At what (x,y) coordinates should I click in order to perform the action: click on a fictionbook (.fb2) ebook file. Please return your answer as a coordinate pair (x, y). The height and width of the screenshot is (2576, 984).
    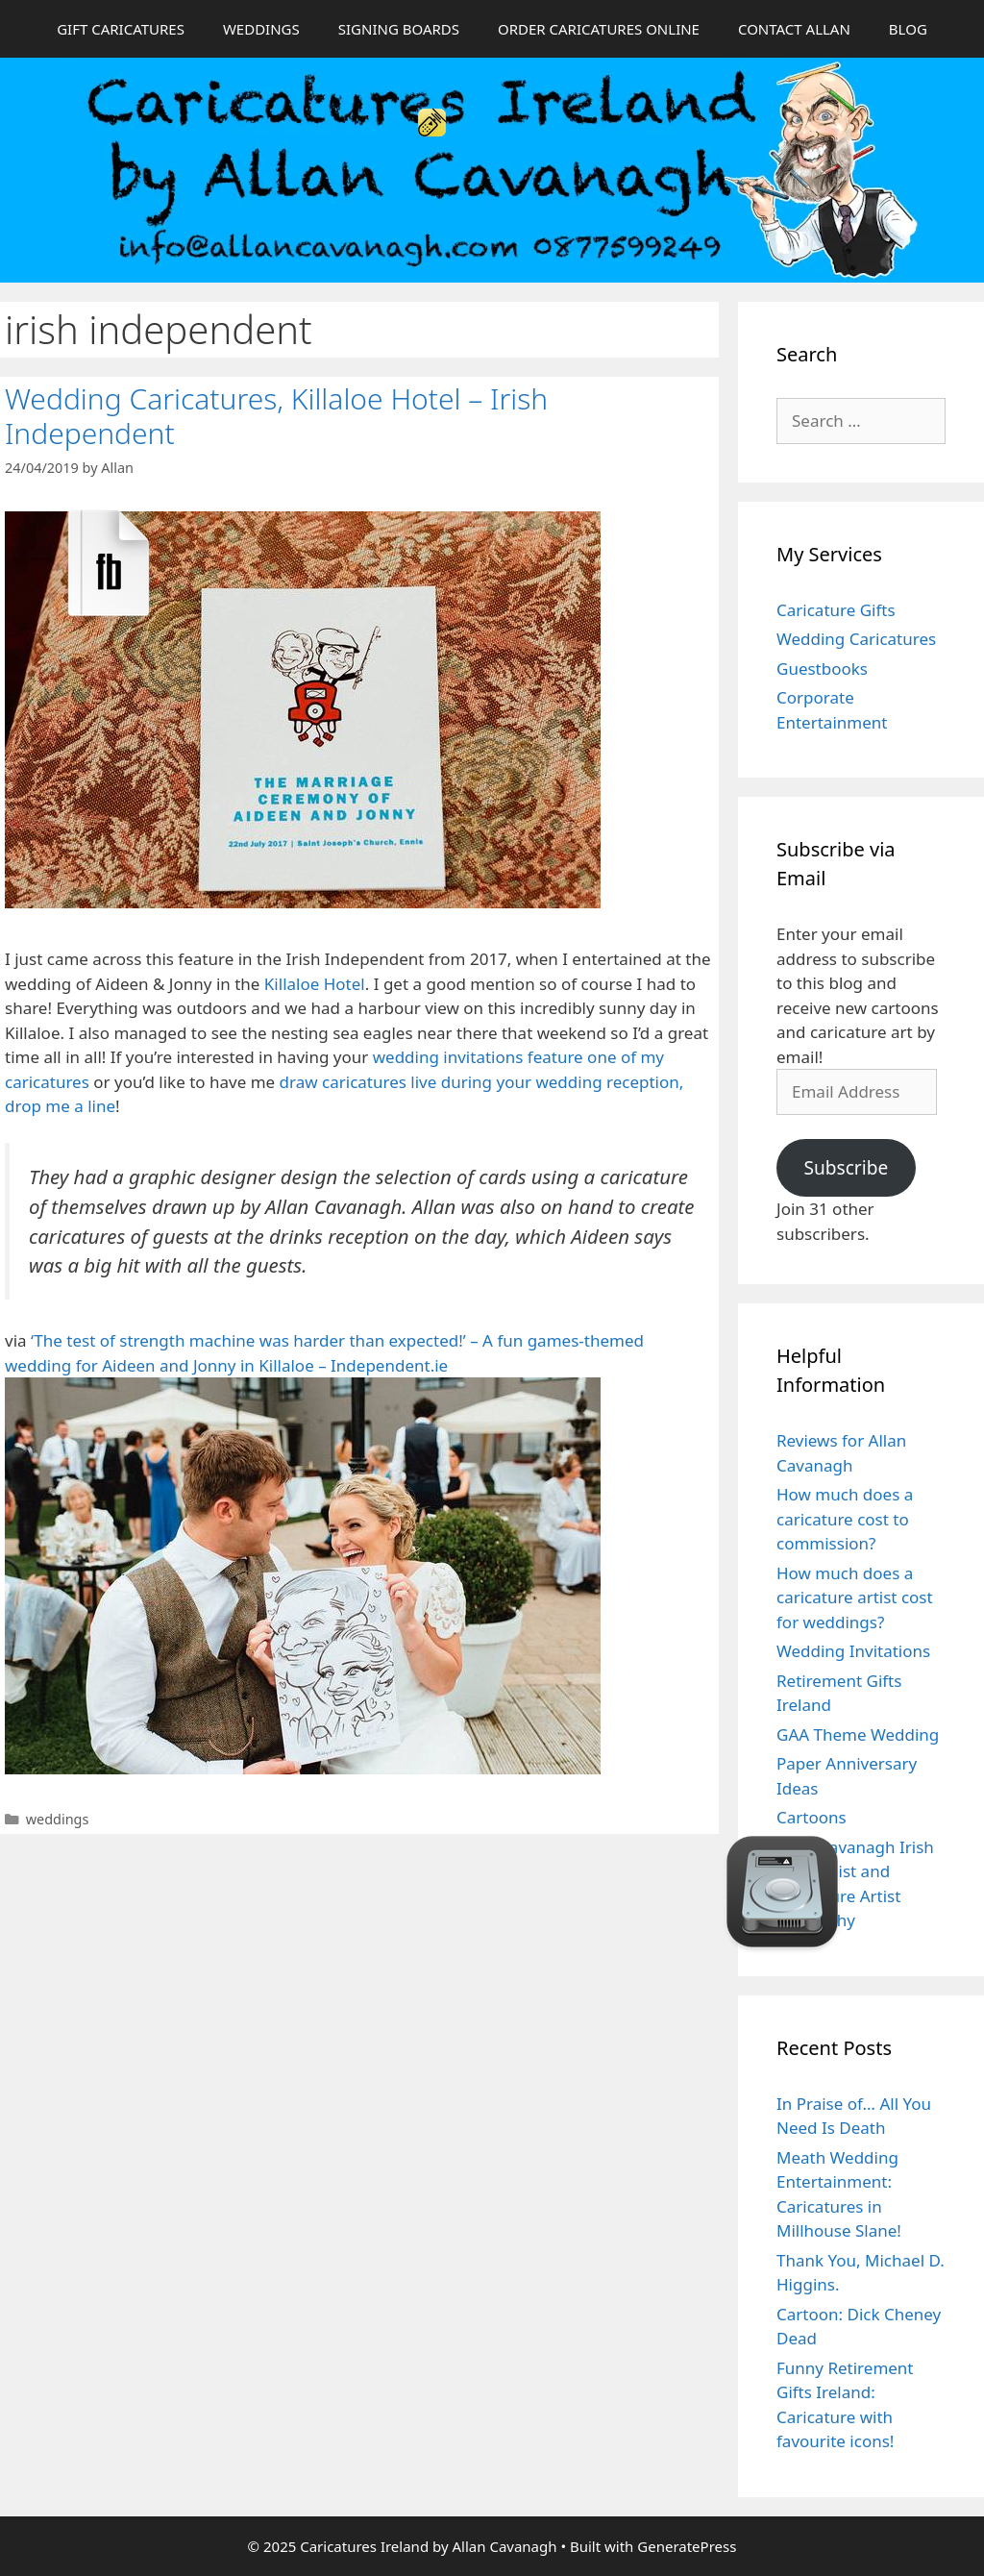
    Looking at the image, I should click on (109, 565).